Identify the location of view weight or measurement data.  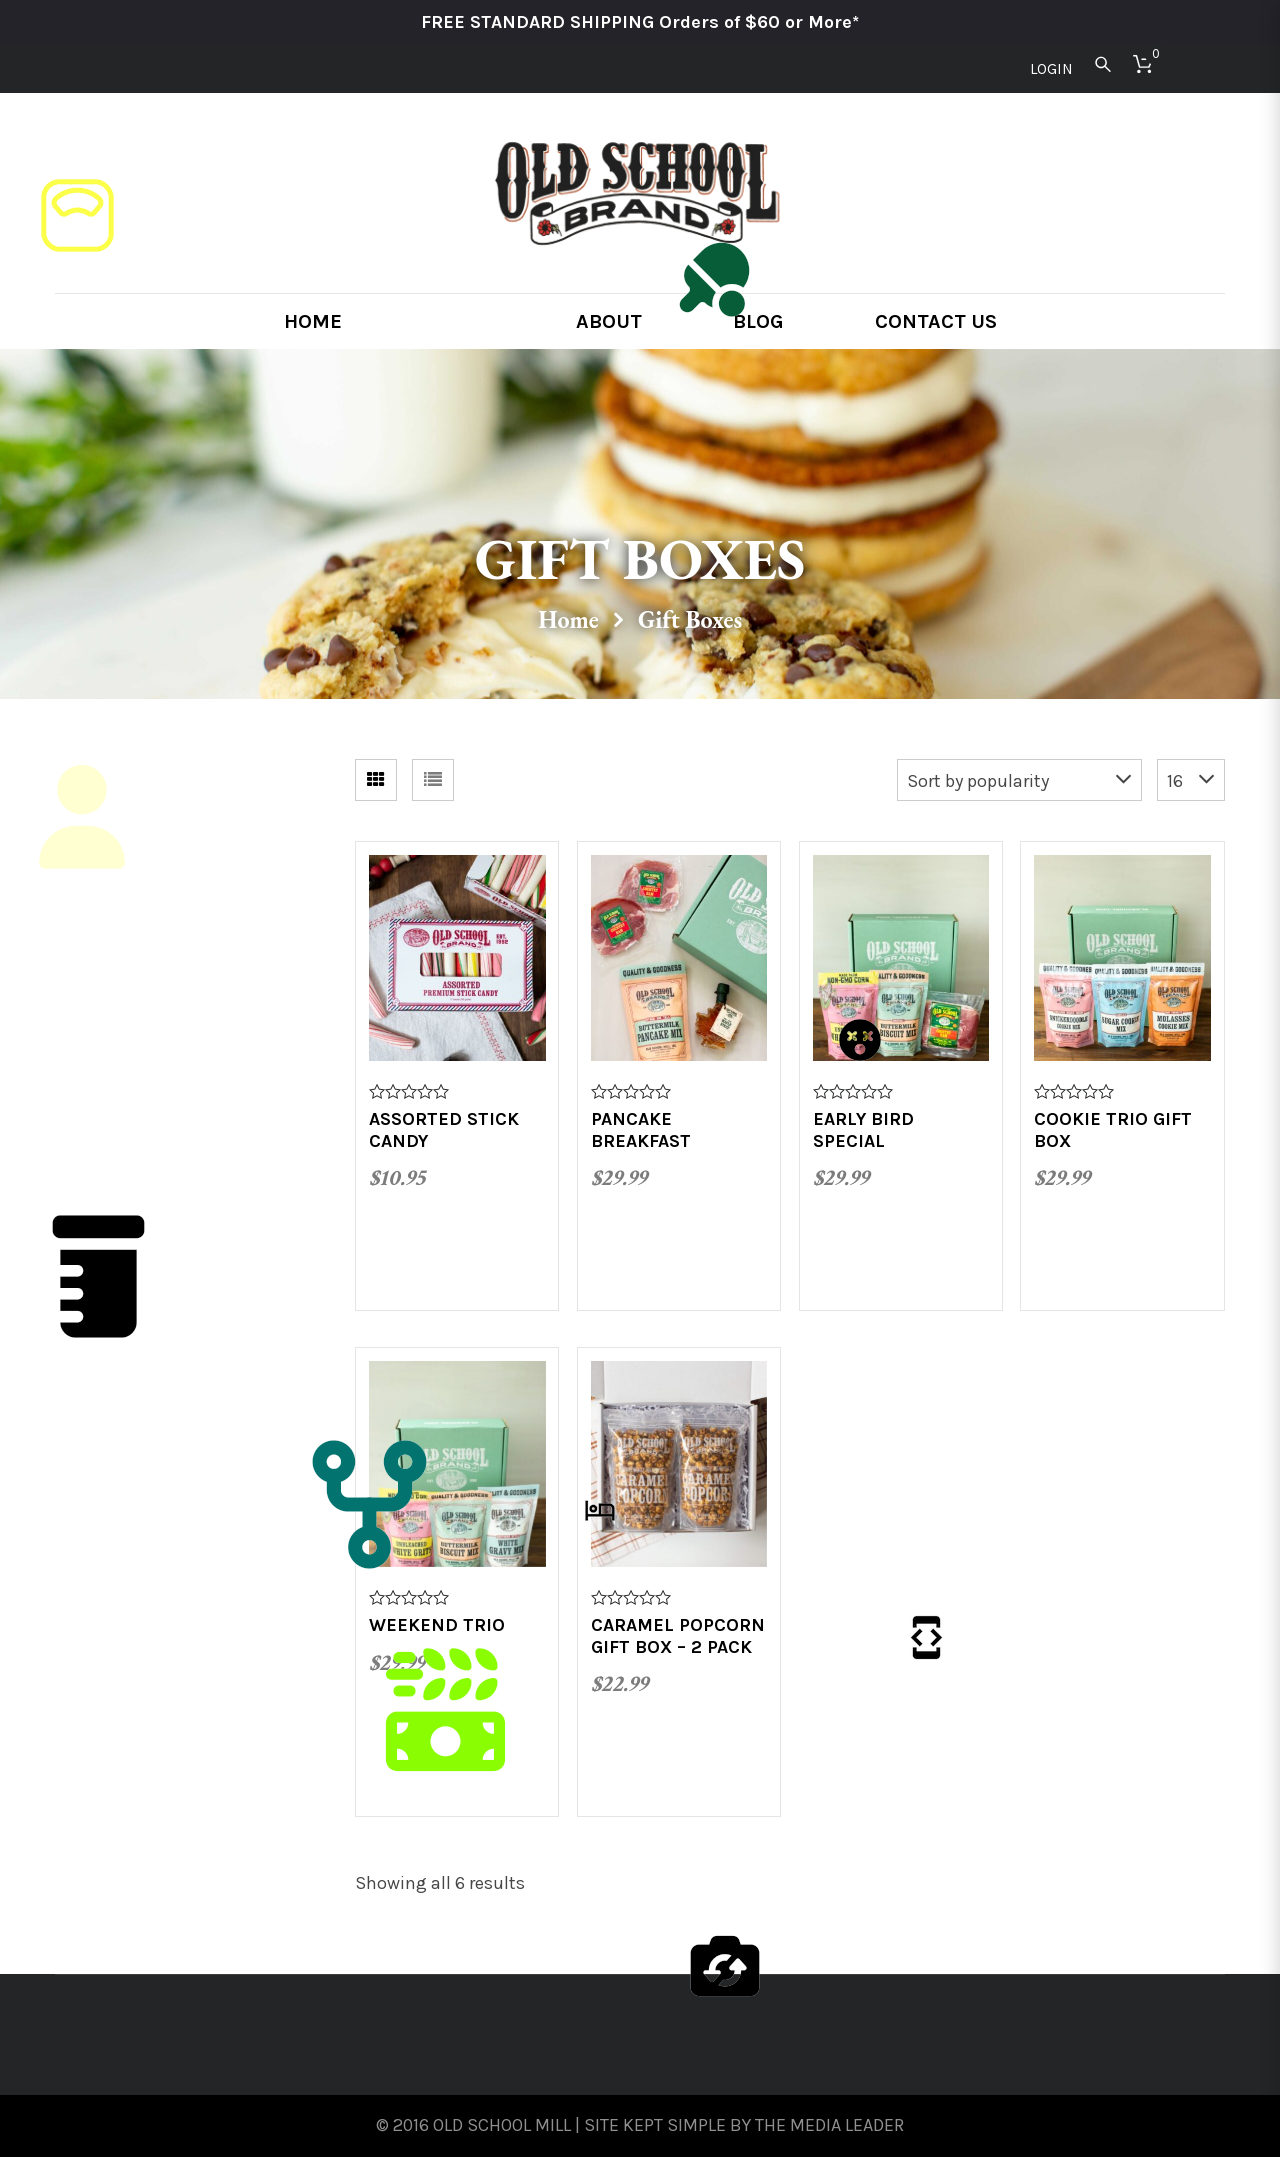
(77, 215).